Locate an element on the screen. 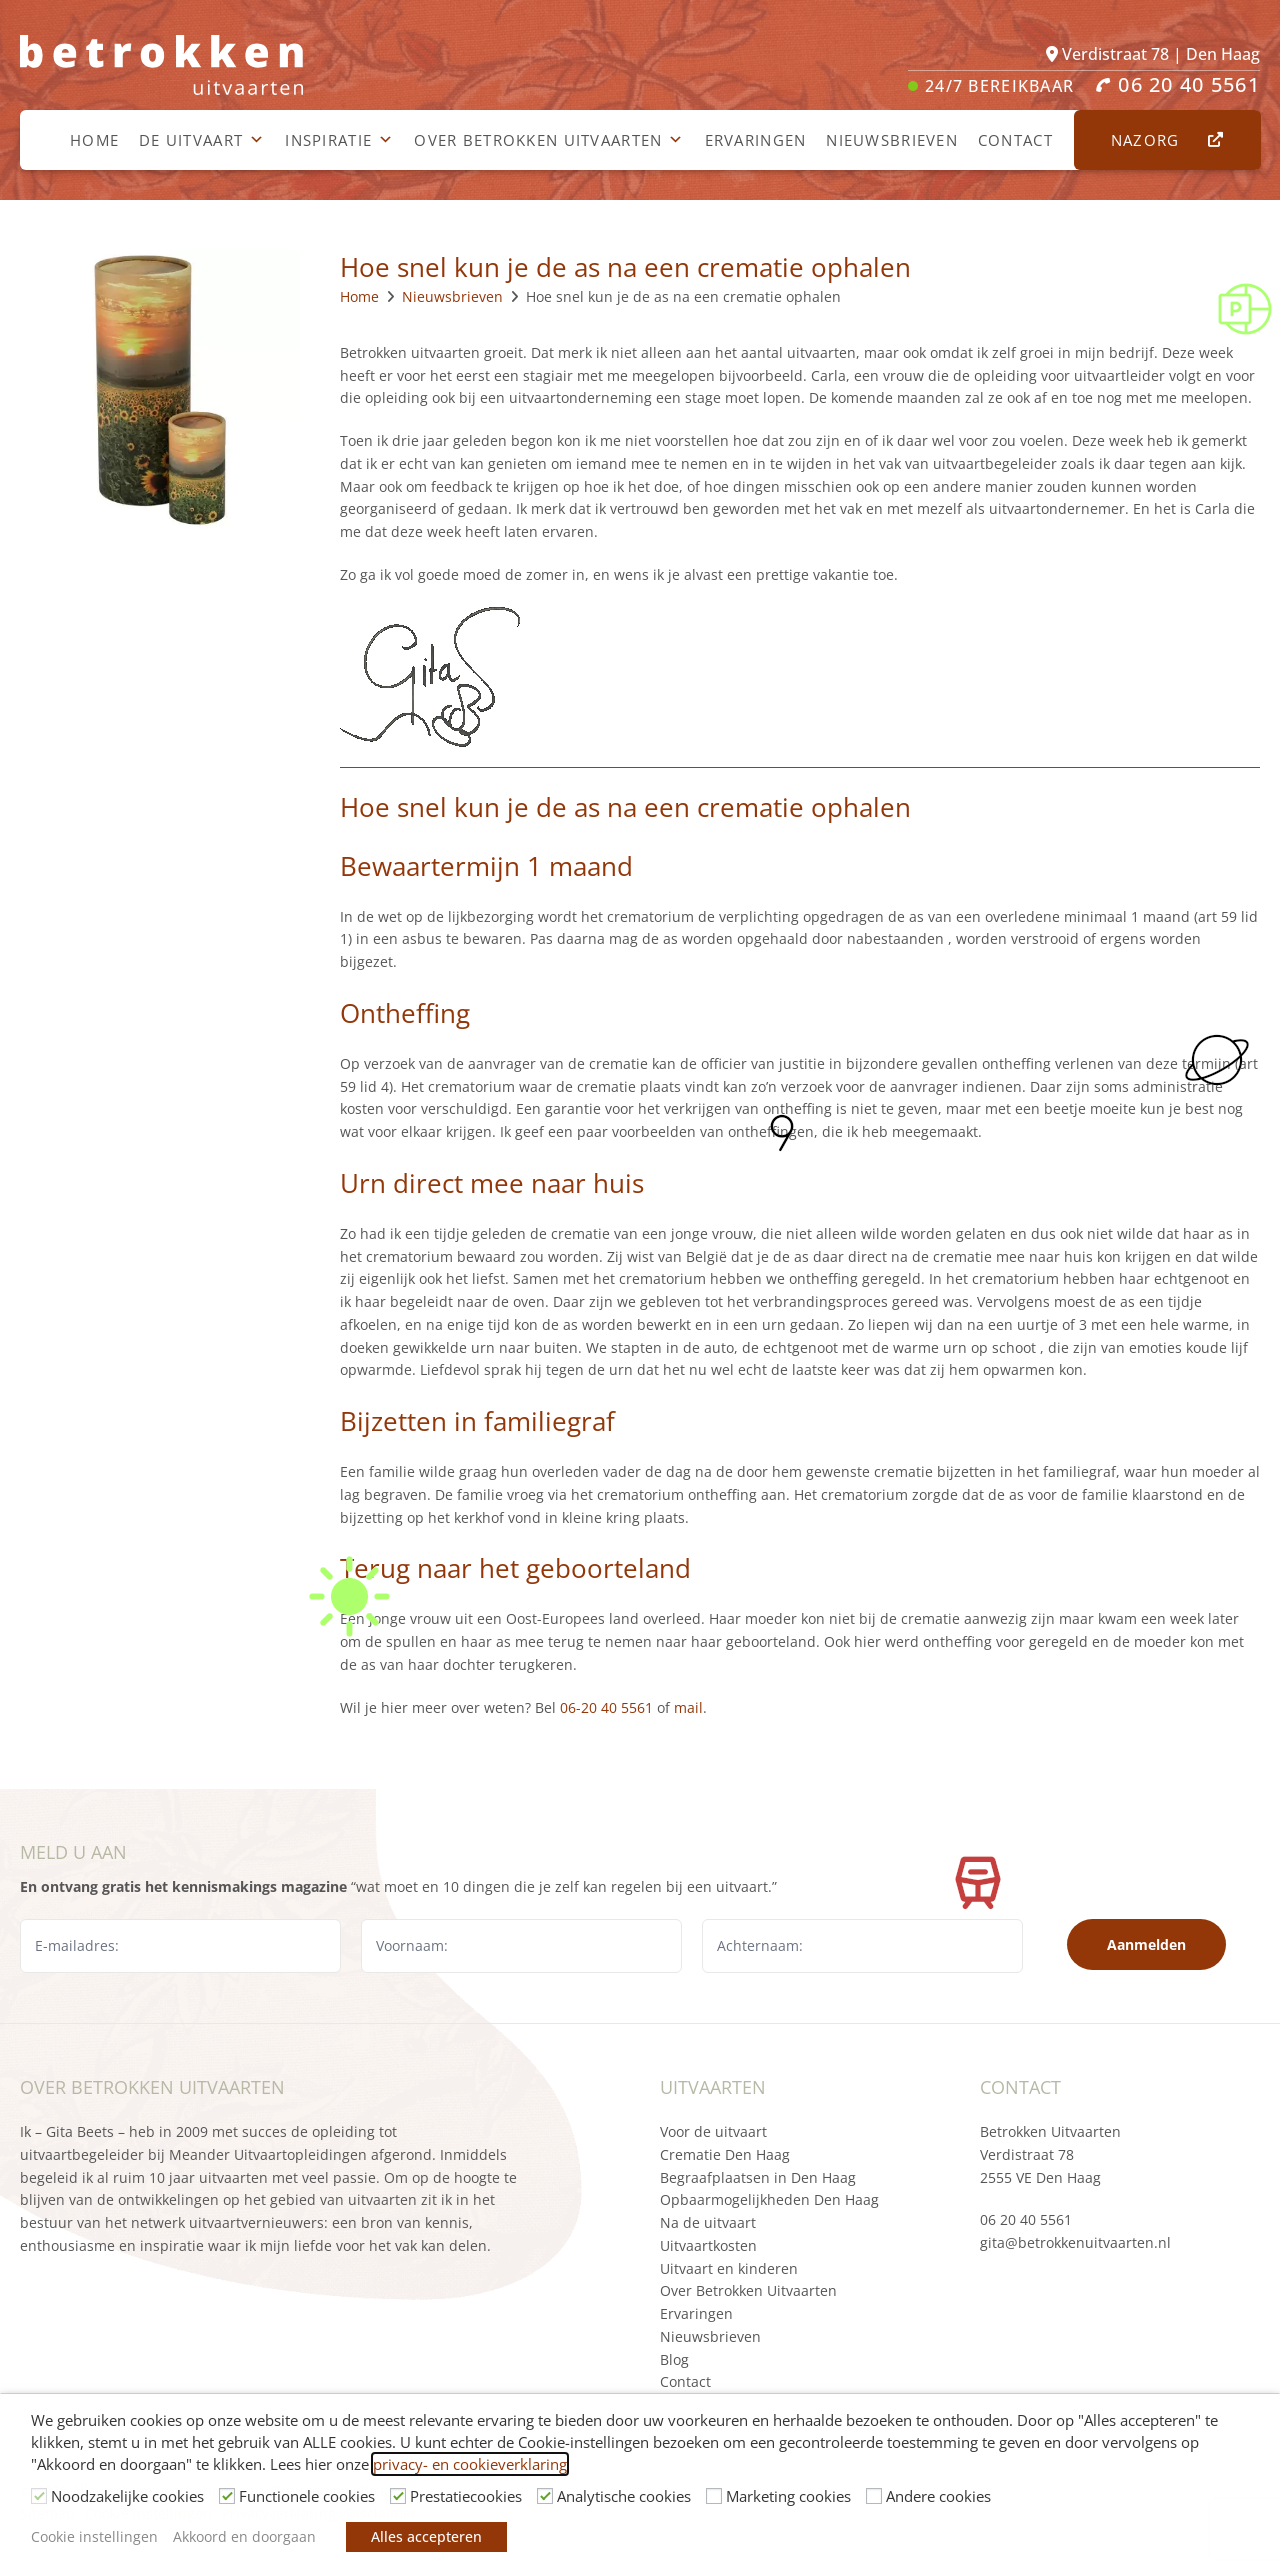  explore global or worldwide content is located at coordinates (1217, 1060).